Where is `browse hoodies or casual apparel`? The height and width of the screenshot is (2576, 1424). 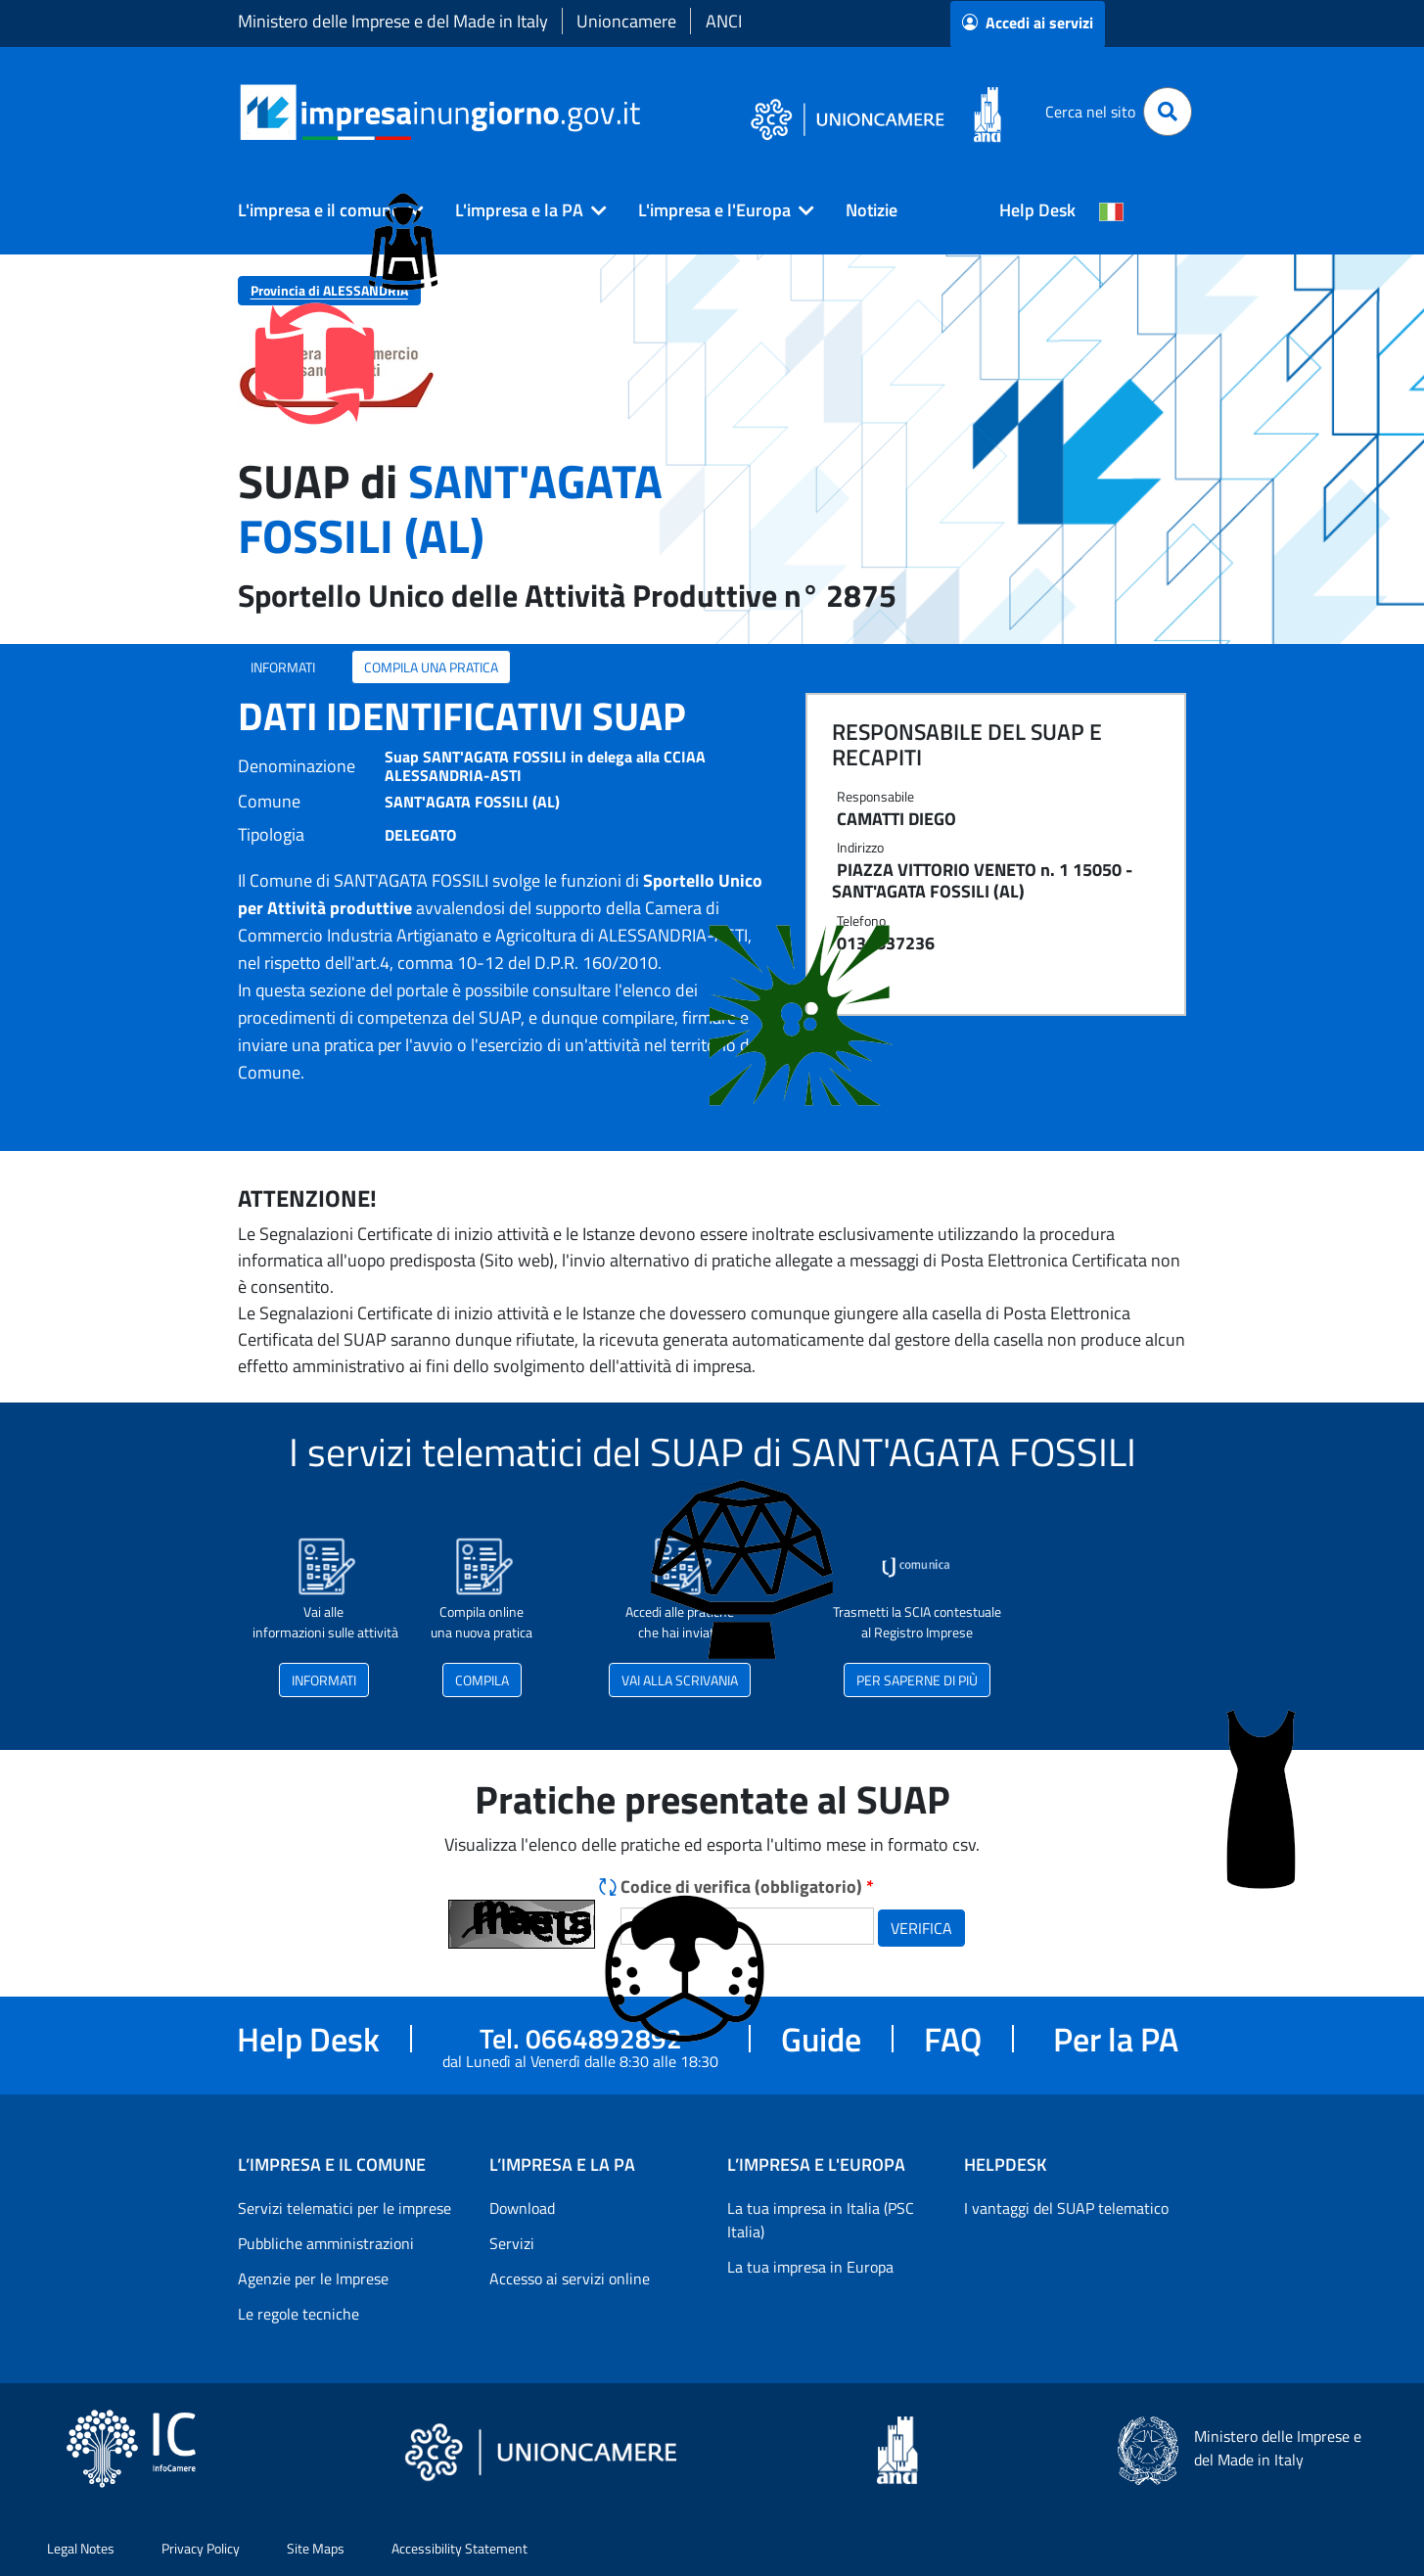 browse hoodies or casual apparel is located at coordinates (403, 241).